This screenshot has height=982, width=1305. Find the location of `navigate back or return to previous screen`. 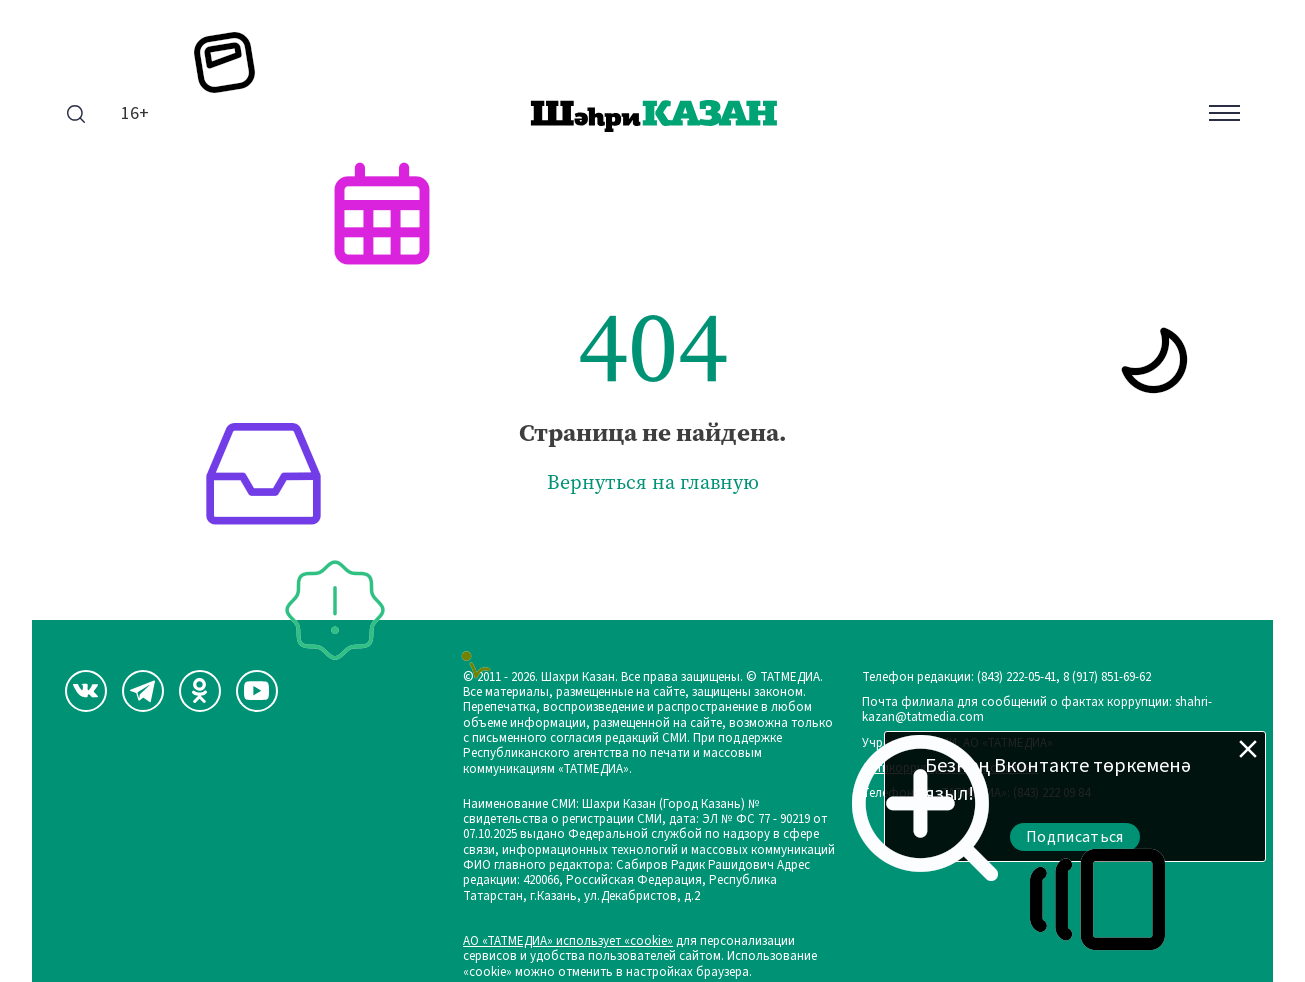

navigate back or return to previous screen is located at coordinates (476, 664).